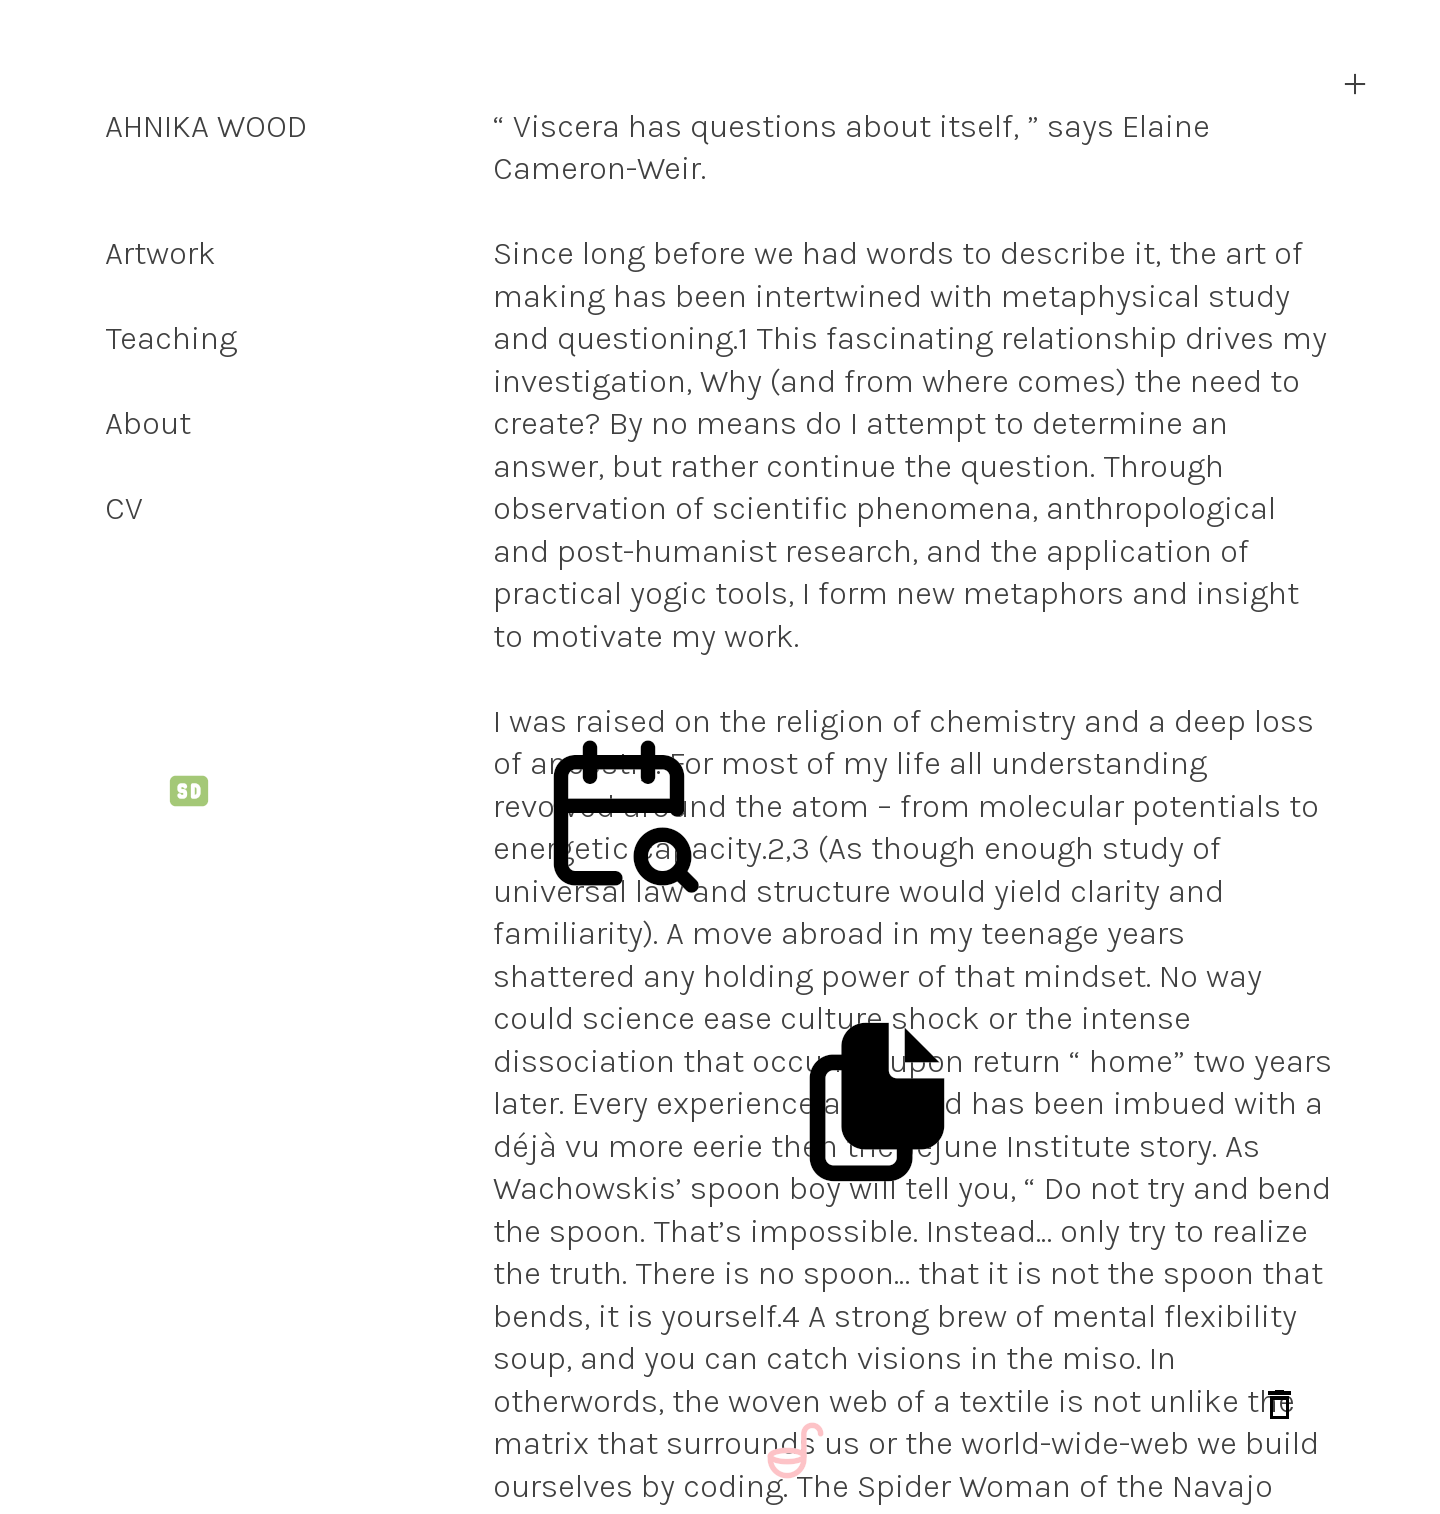 Image resolution: width=1440 pixels, height=1514 pixels. Describe the element at coordinates (795, 1450) in the screenshot. I see `access cooking or recipe features` at that location.